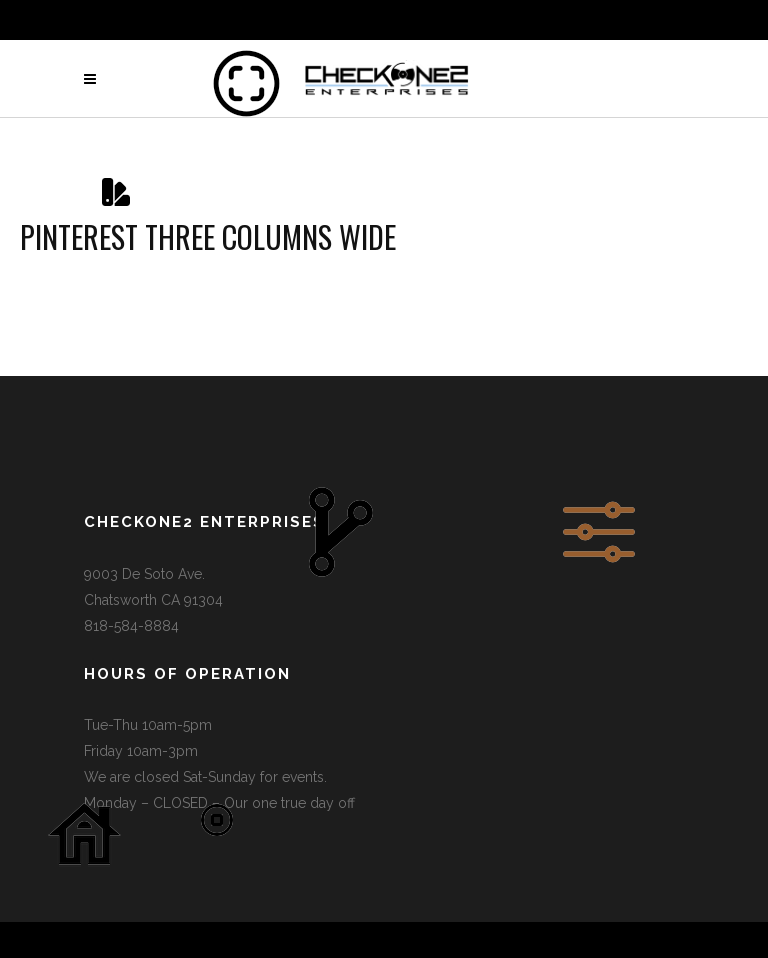 This screenshot has height=958, width=768. I want to click on go to home screen, so click(84, 835).